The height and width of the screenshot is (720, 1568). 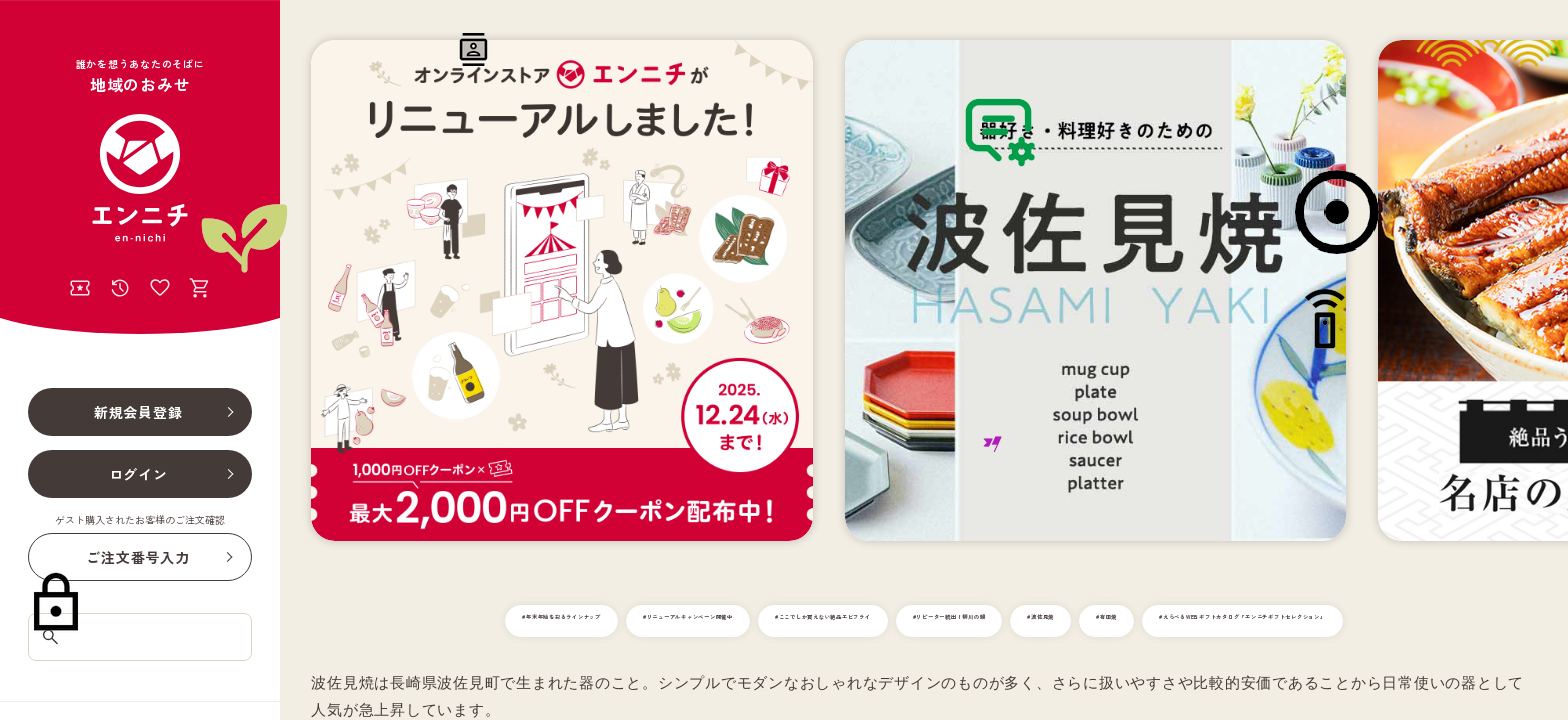 What do you see at coordinates (998, 128) in the screenshot?
I see `access message settings` at bounding box center [998, 128].